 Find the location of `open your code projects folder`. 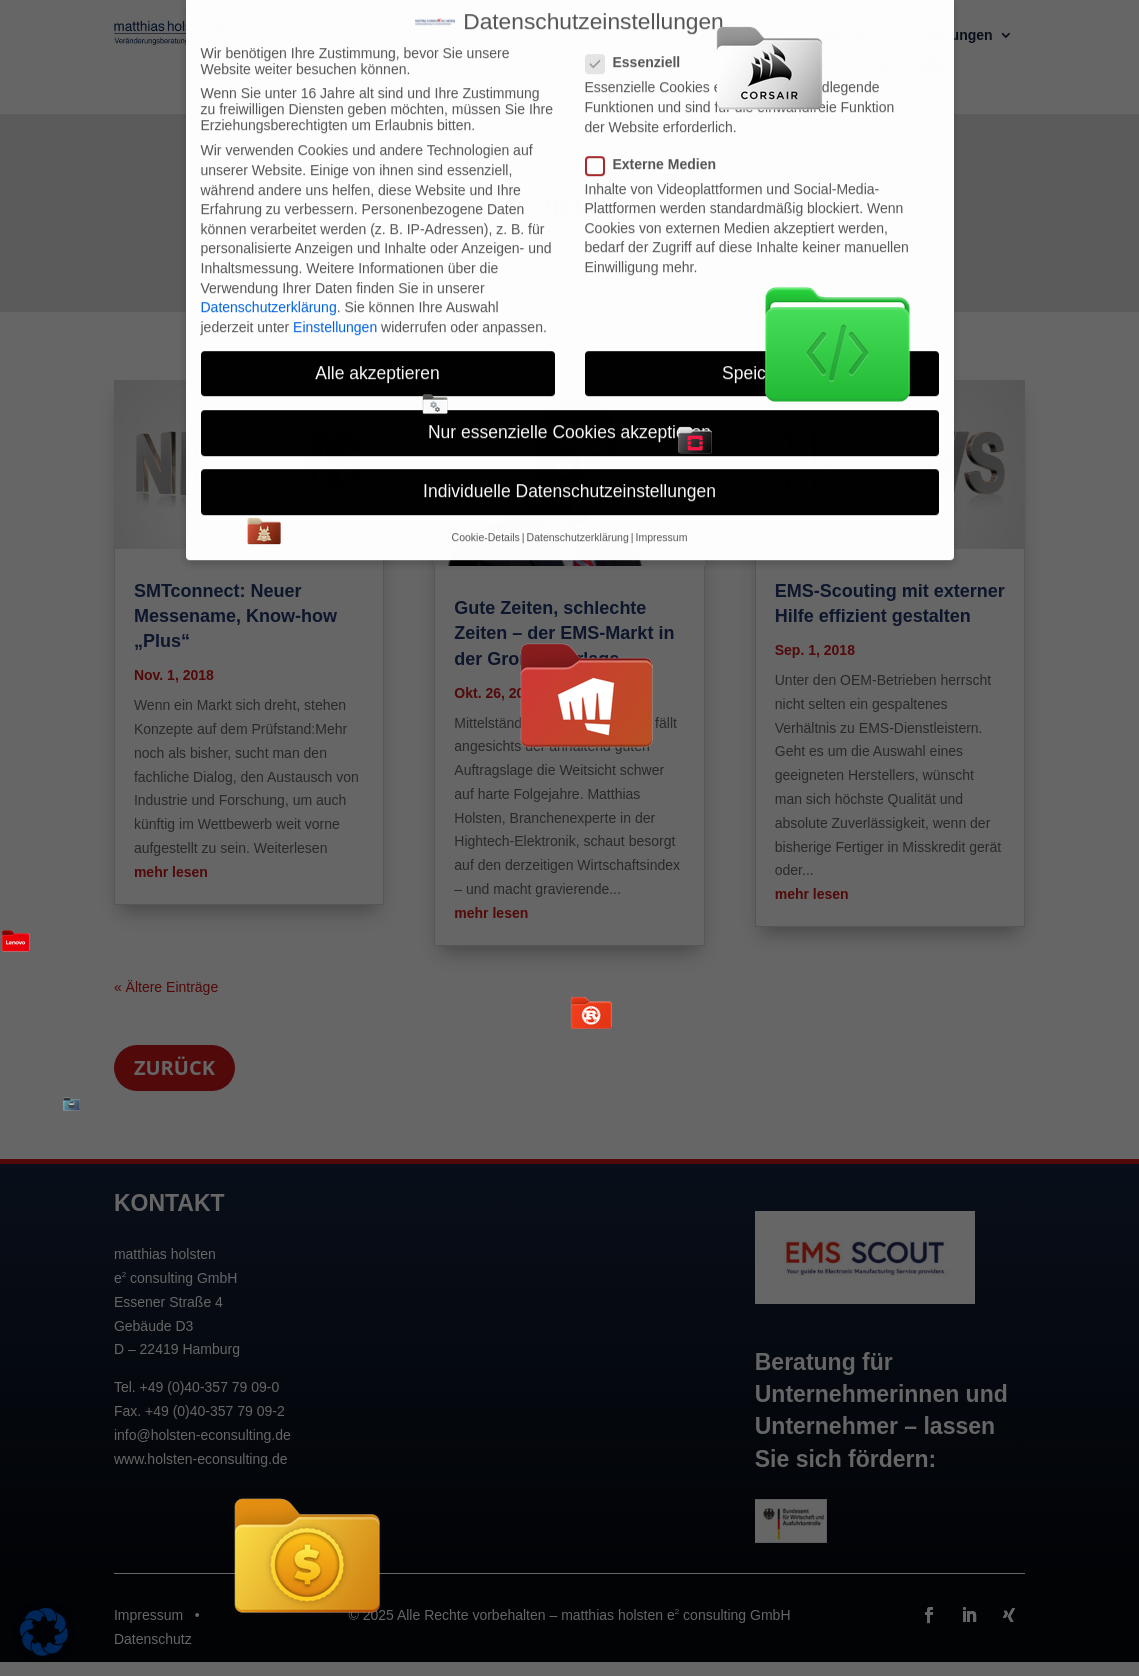

open your code projects folder is located at coordinates (837, 344).